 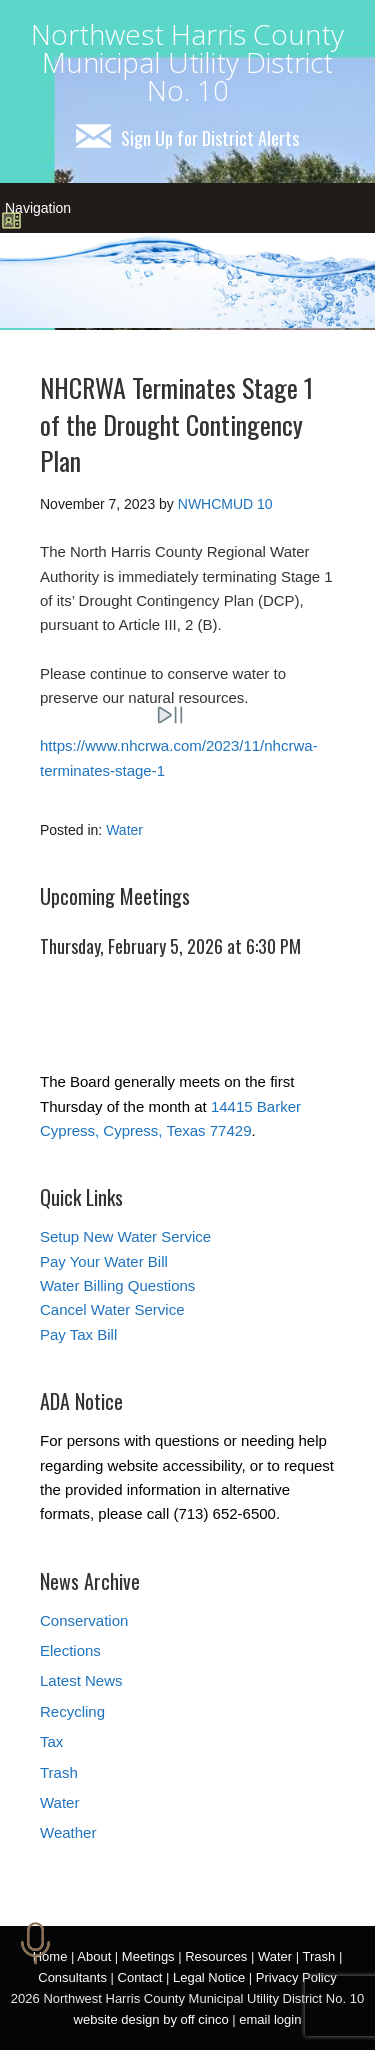 What do you see at coordinates (35, 1942) in the screenshot?
I see `tap to start voice input` at bounding box center [35, 1942].